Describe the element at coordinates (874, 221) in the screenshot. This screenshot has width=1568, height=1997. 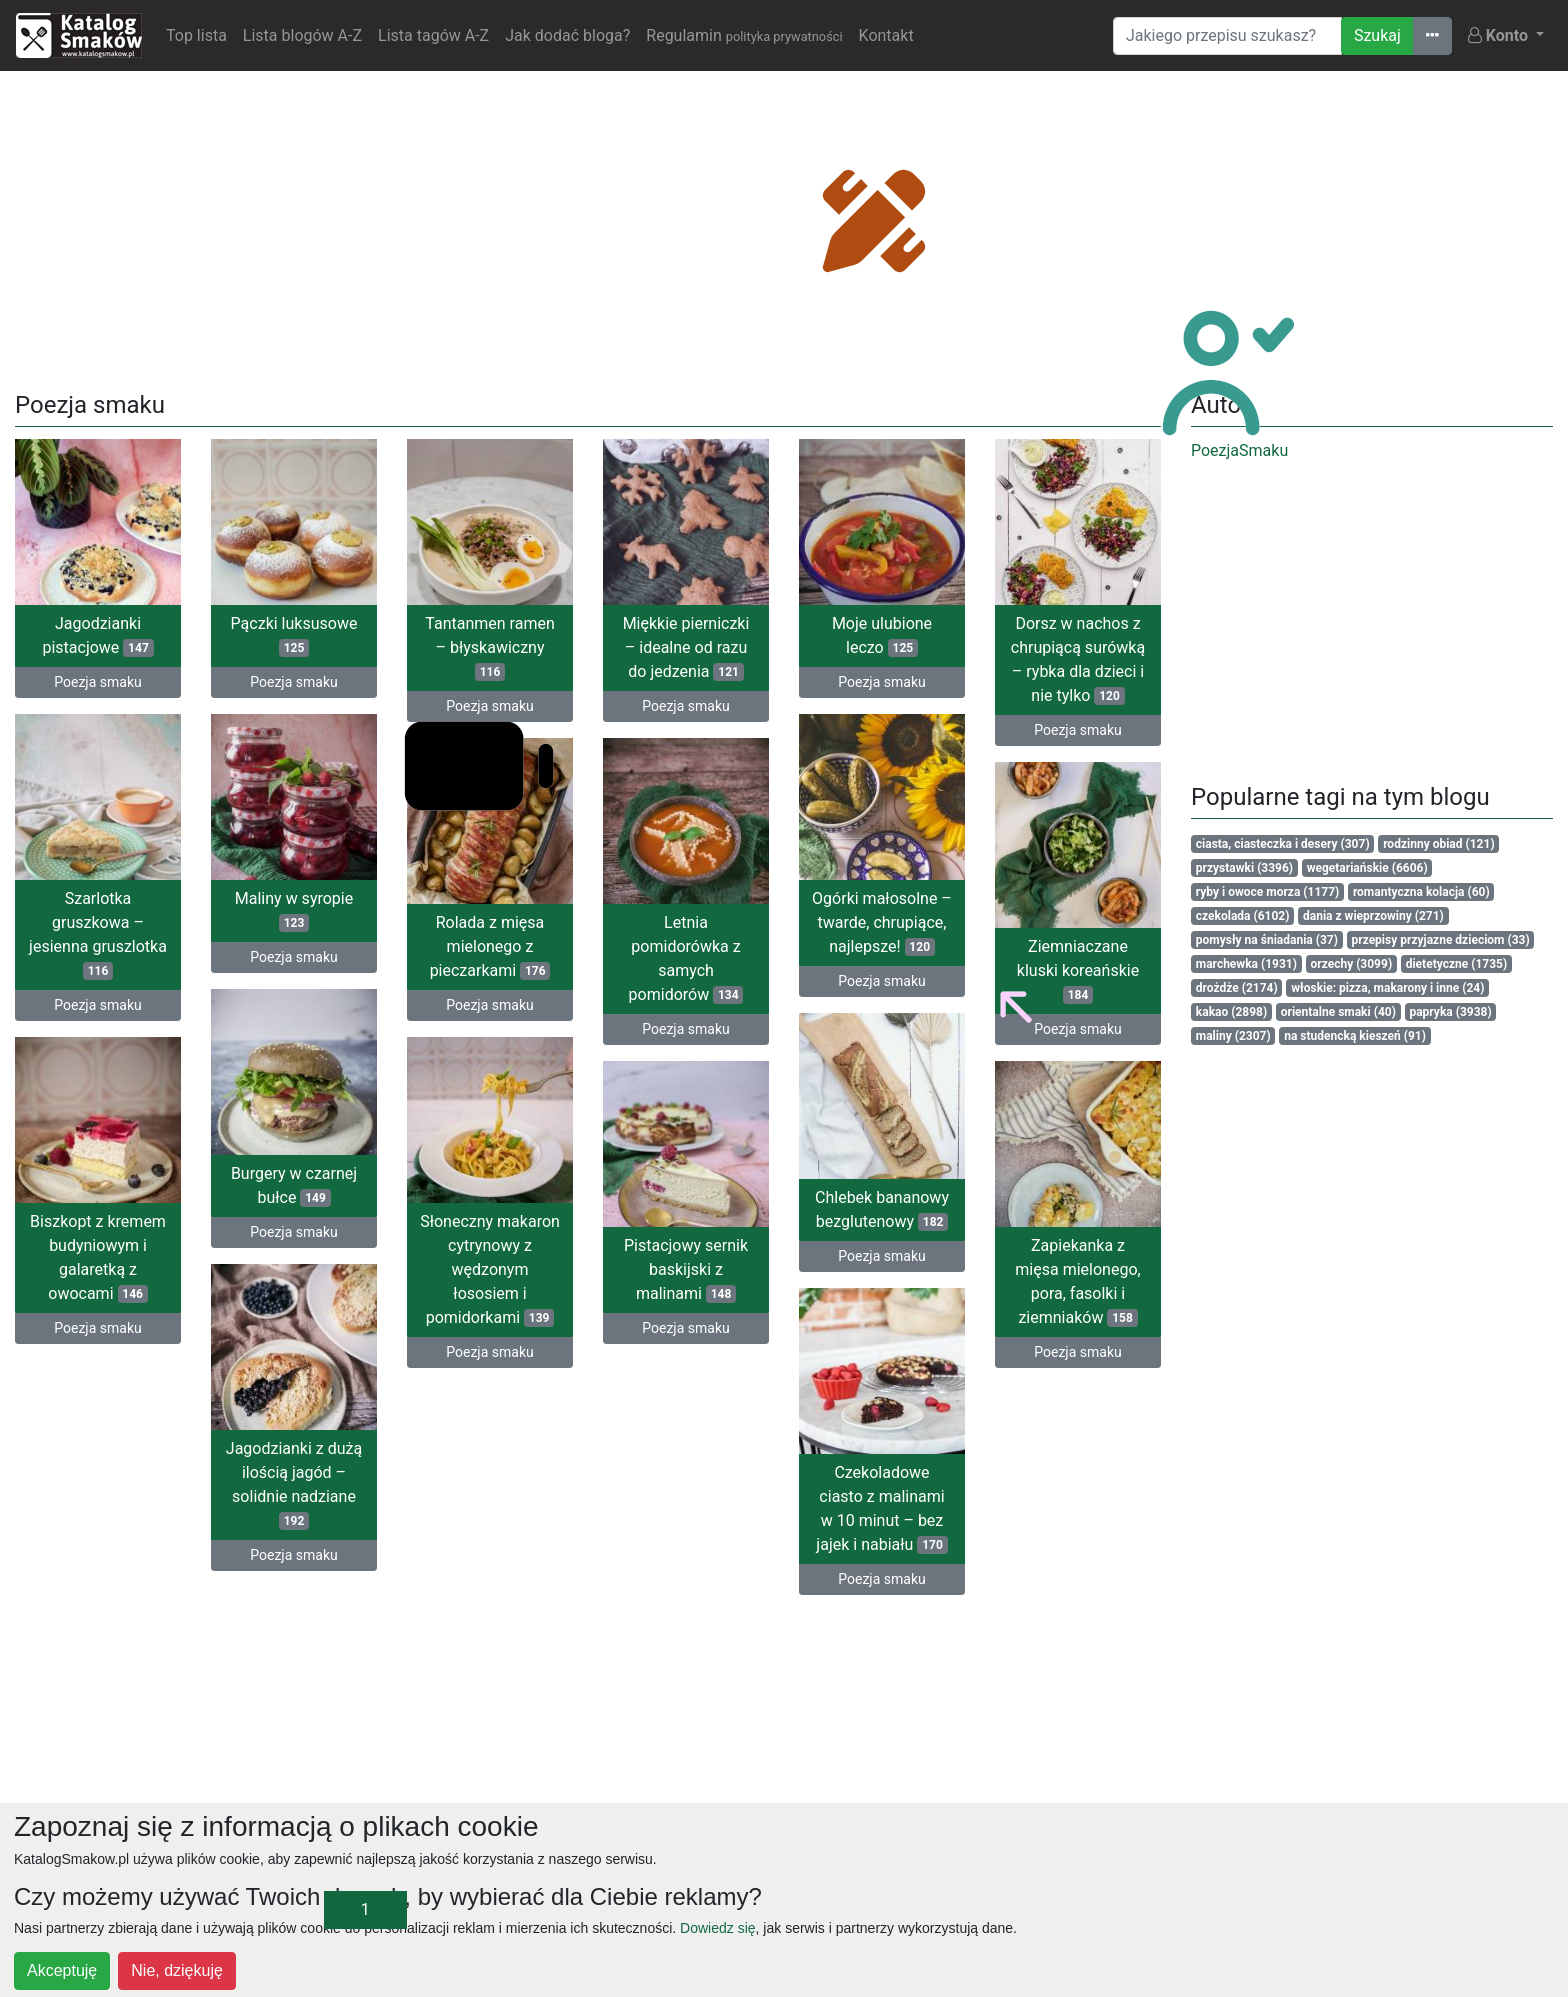
I see `access design or editing tools` at that location.